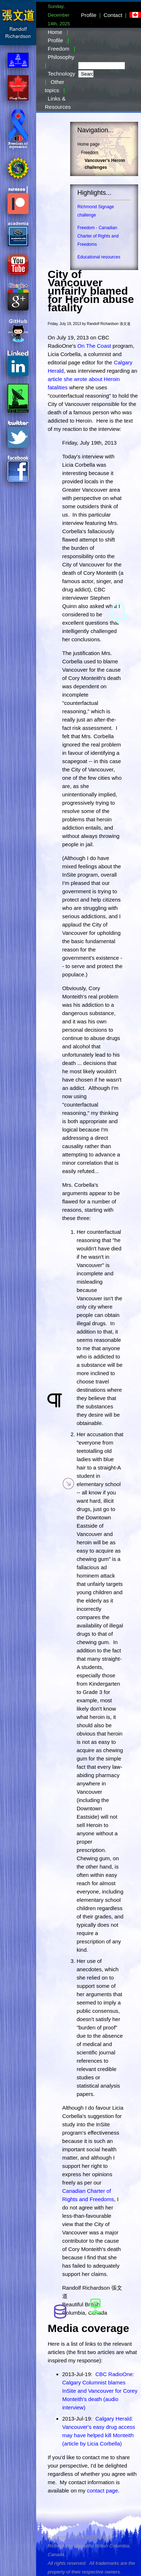  I want to click on access database settings, so click(60, 2311).